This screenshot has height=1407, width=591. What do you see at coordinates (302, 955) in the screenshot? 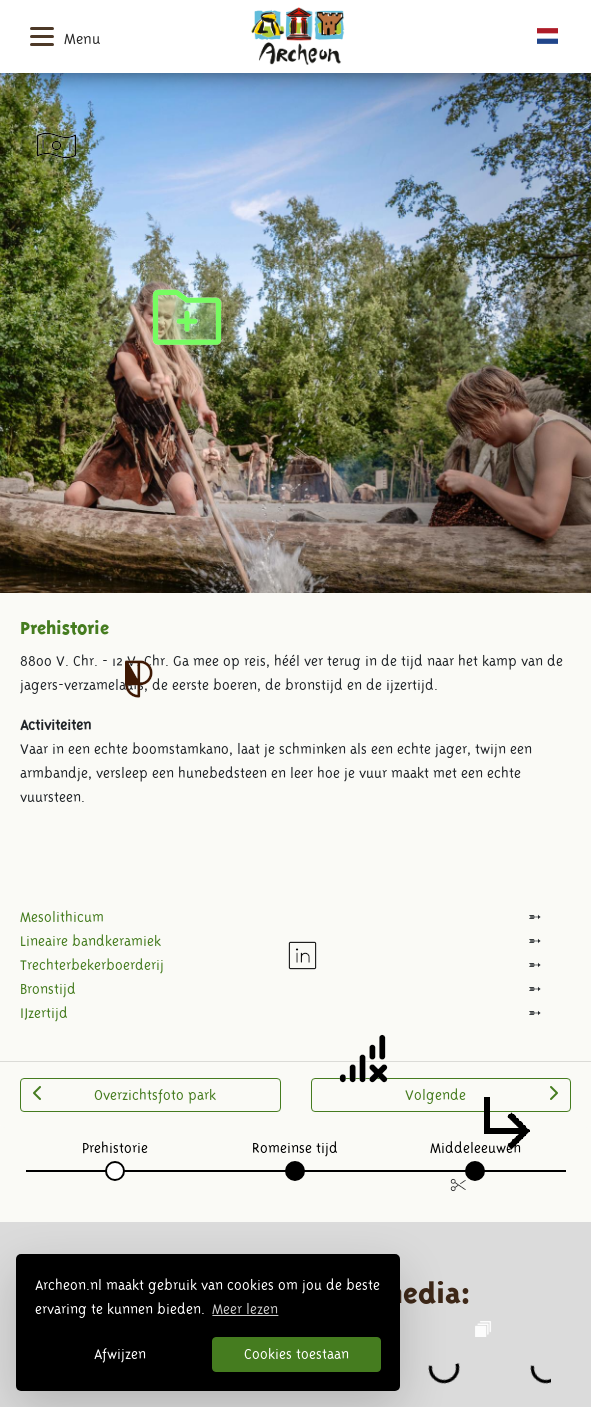
I see `open LinkedIn profile or page` at bounding box center [302, 955].